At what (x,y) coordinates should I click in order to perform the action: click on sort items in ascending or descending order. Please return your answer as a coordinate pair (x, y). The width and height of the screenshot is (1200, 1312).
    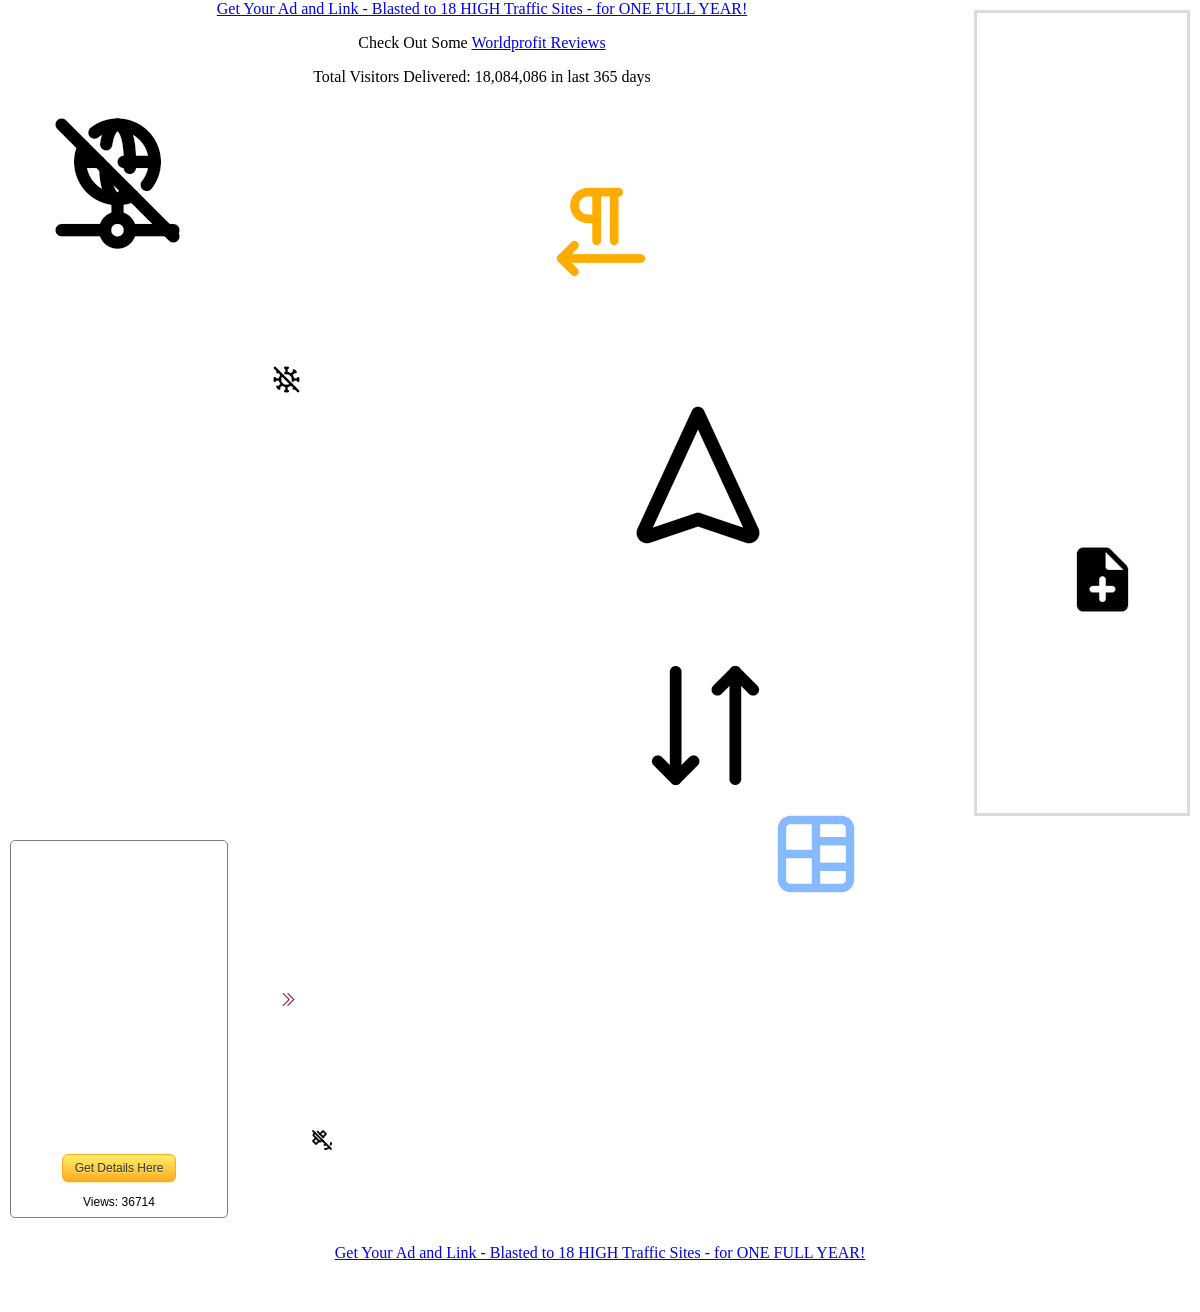
    Looking at the image, I should click on (705, 725).